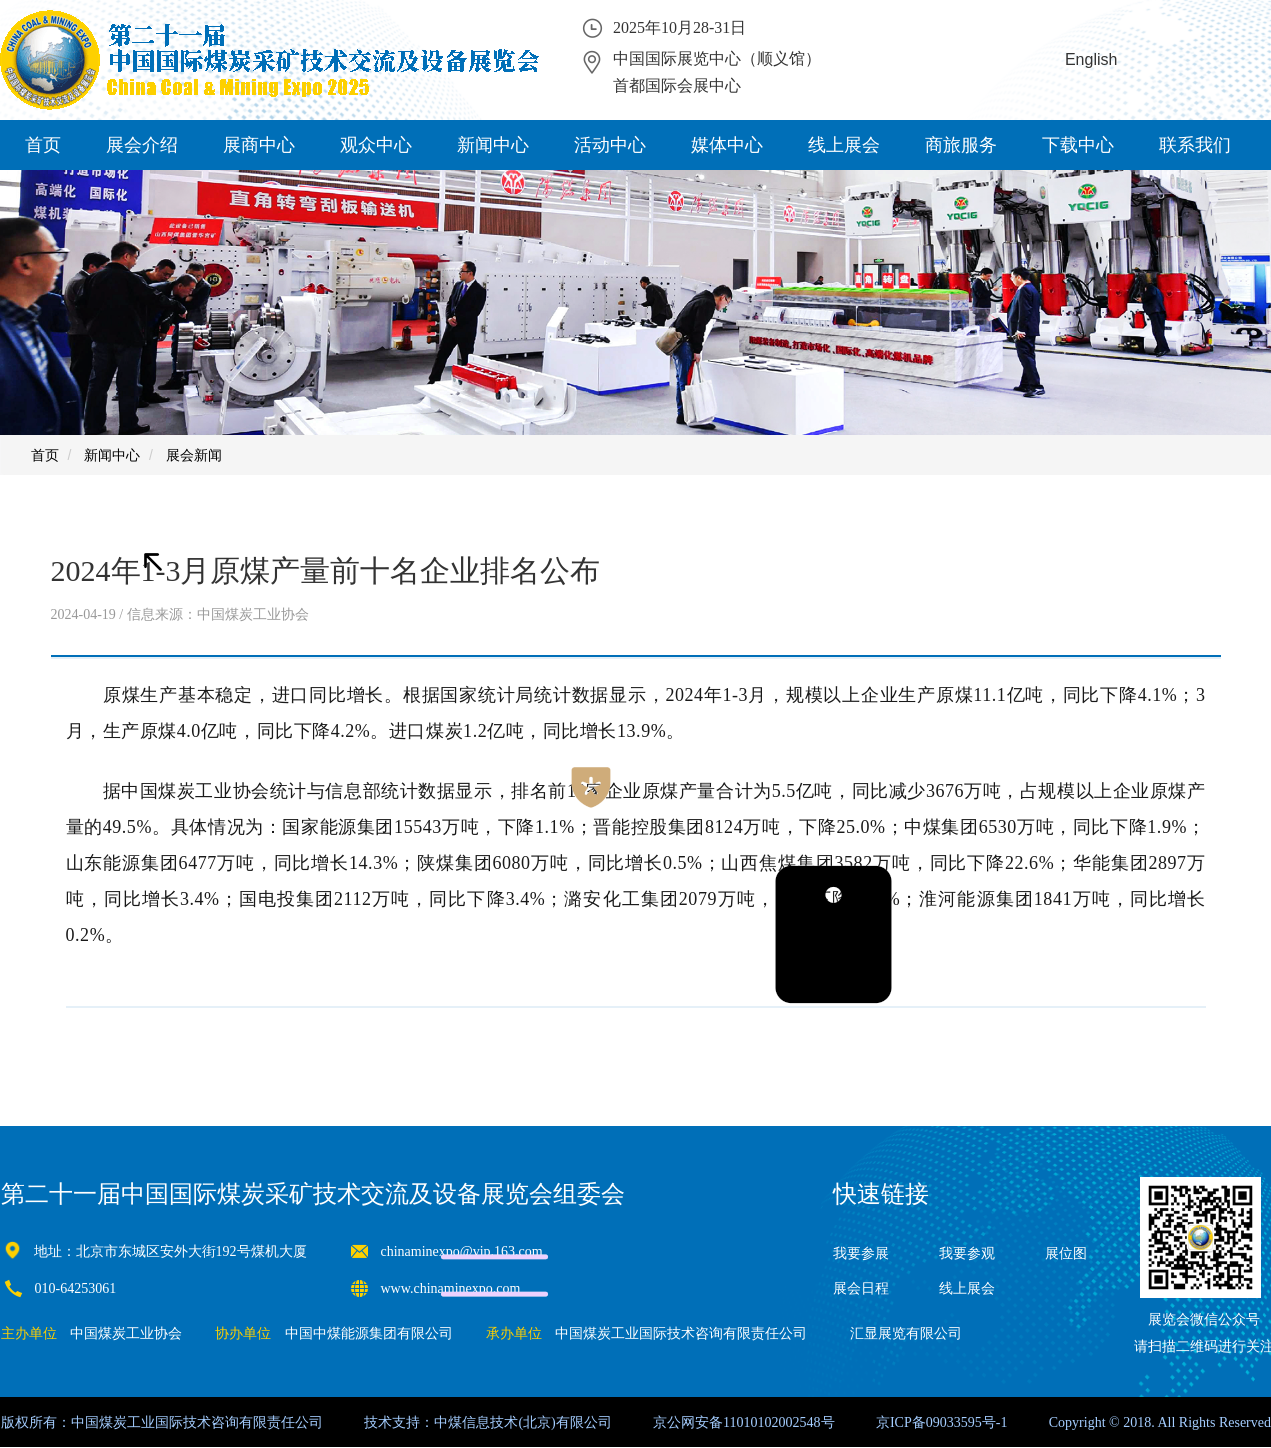 The width and height of the screenshot is (1271, 1448). Describe the element at coordinates (591, 785) in the screenshot. I see `indicates premium or starred security feature` at that location.